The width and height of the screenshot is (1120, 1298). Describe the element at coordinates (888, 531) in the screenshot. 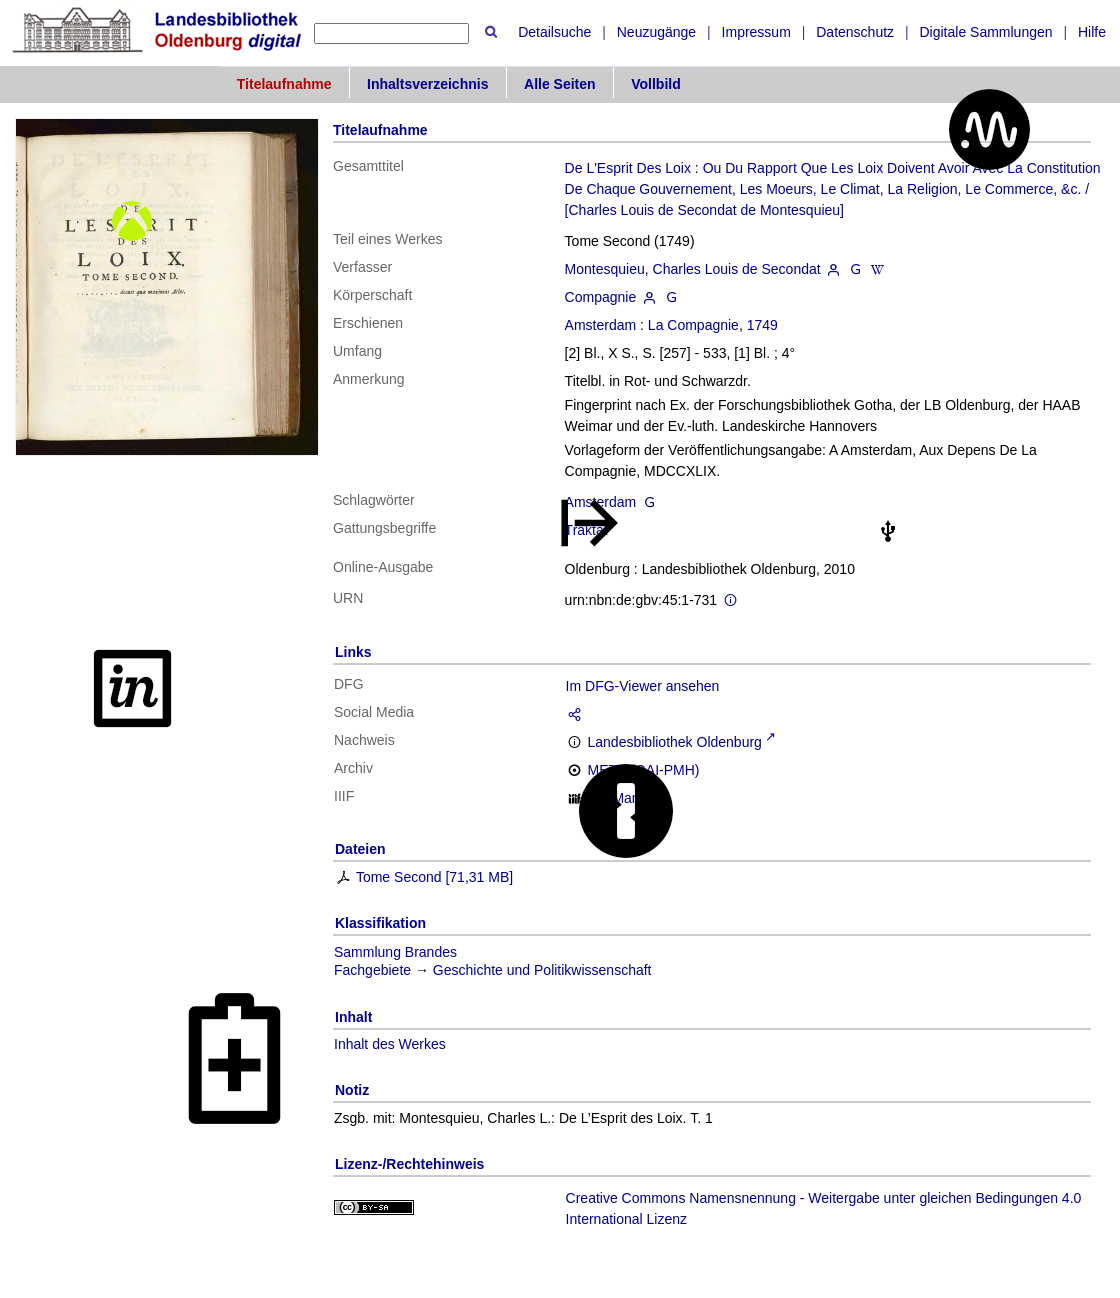

I see `indicates USB connection available` at that location.